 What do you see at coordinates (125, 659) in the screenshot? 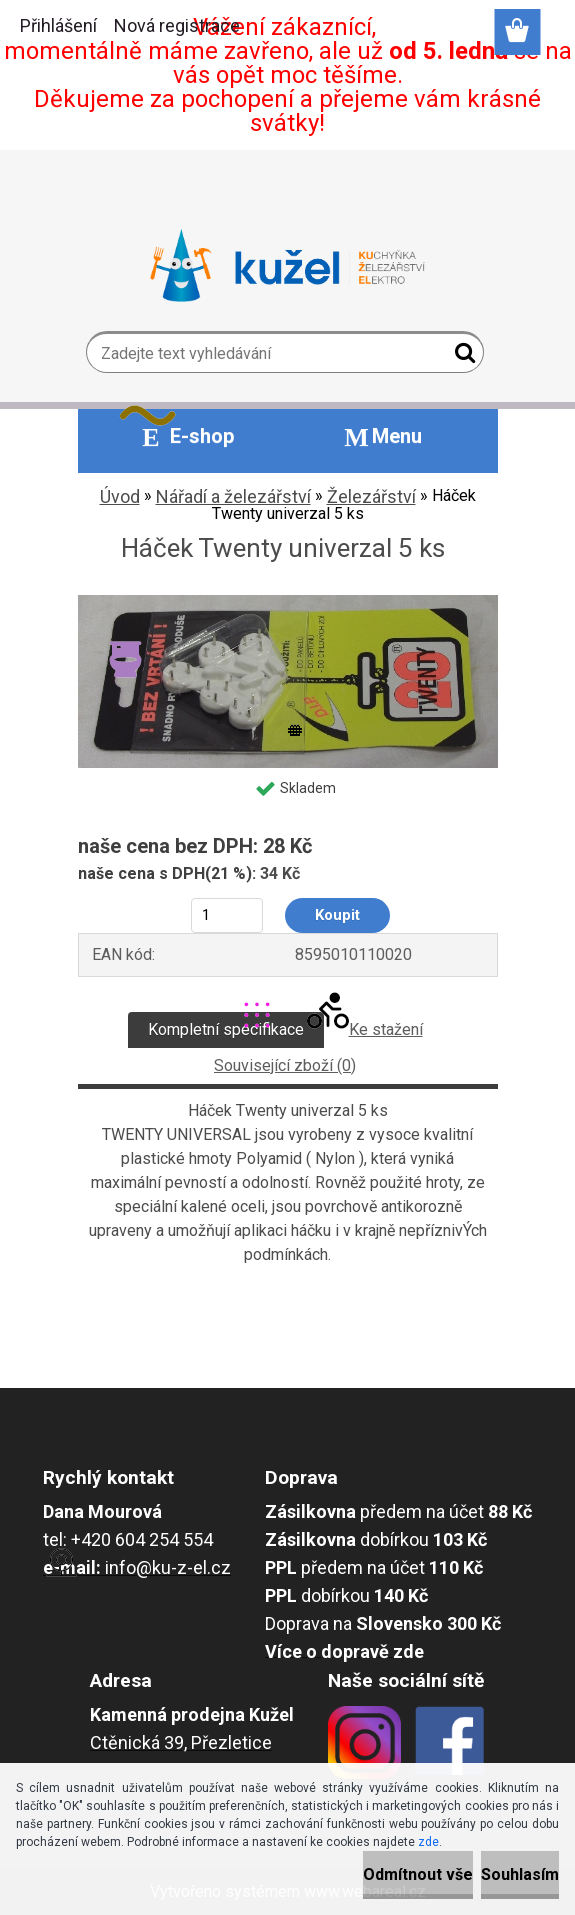
I see `indicates restroom or bathroom location` at bounding box center [125, 659].